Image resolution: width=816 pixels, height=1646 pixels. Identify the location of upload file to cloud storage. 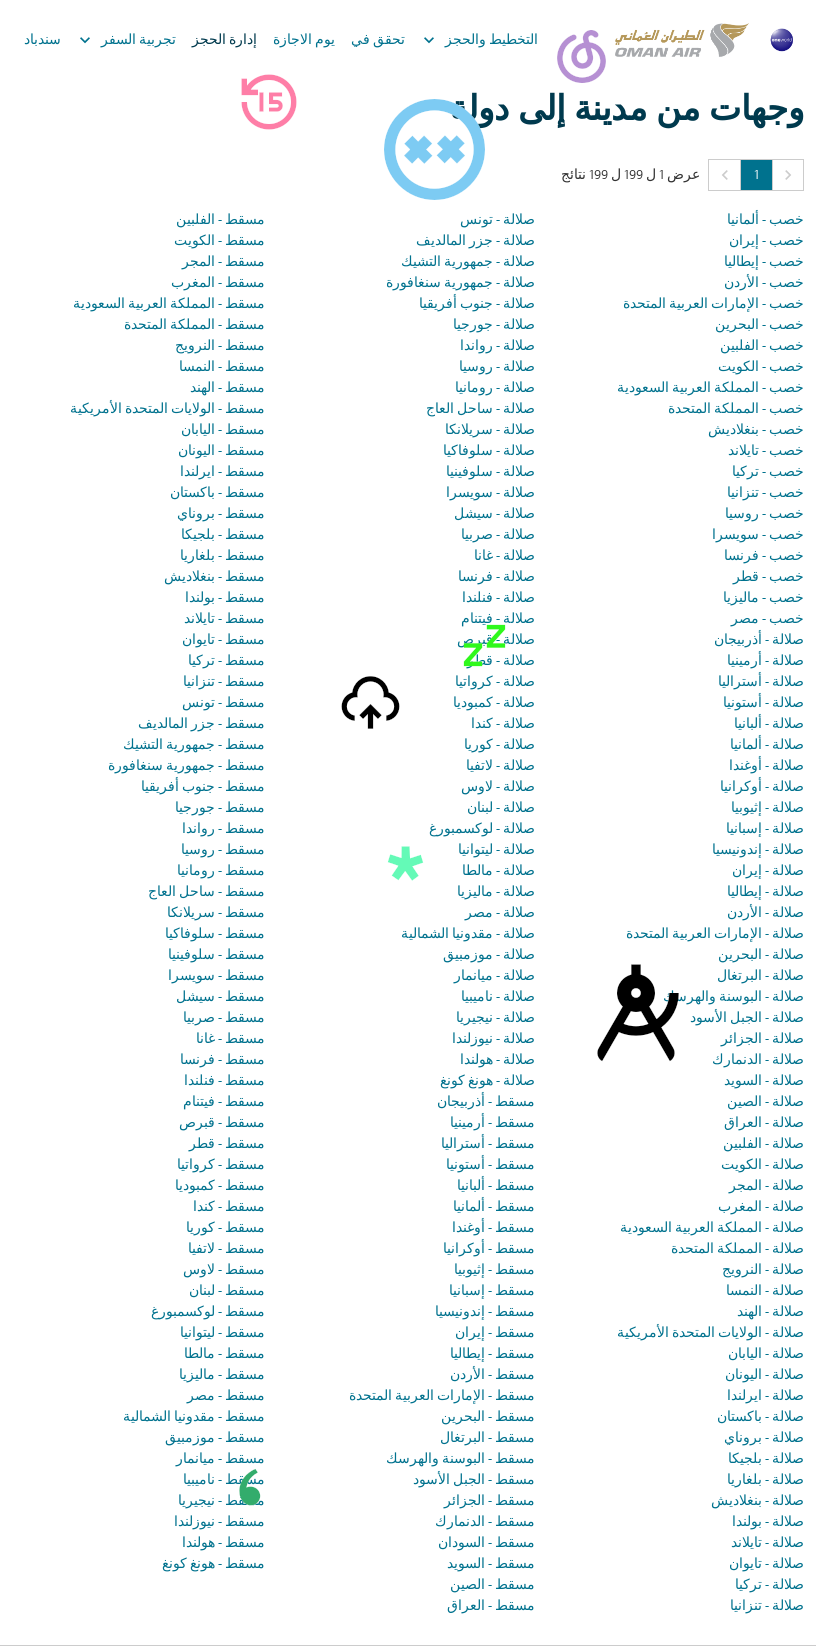
(370, 702).